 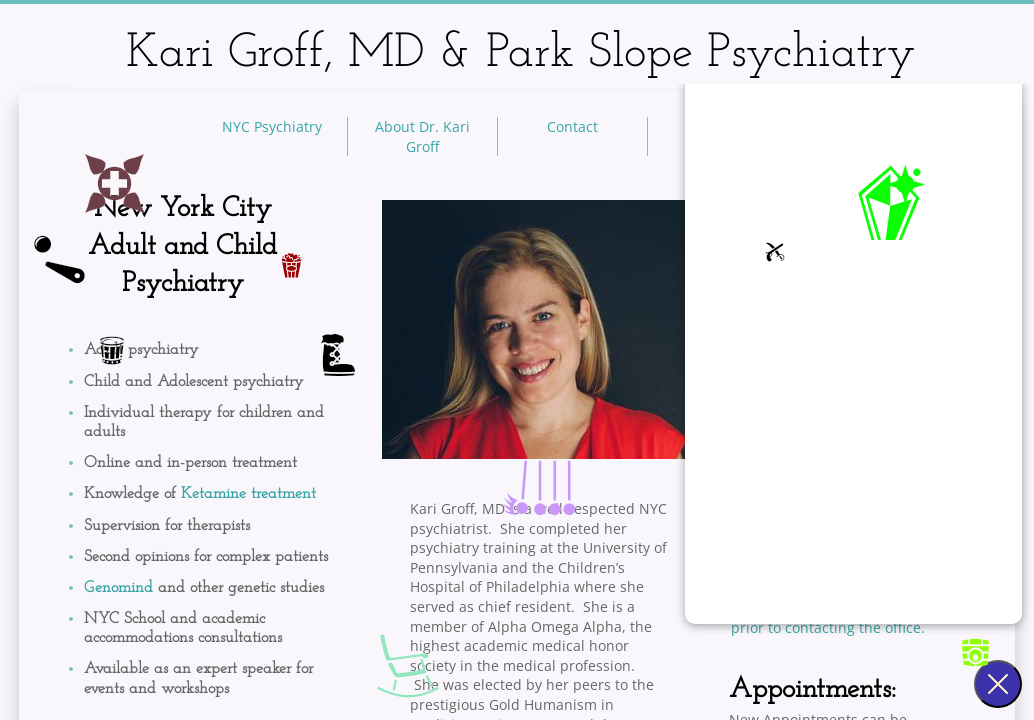 What do you see at coordinates (114, 183) in the screenshot?
I see `indicates level four or advanced tier achievement` at bounding box center [114, 183].